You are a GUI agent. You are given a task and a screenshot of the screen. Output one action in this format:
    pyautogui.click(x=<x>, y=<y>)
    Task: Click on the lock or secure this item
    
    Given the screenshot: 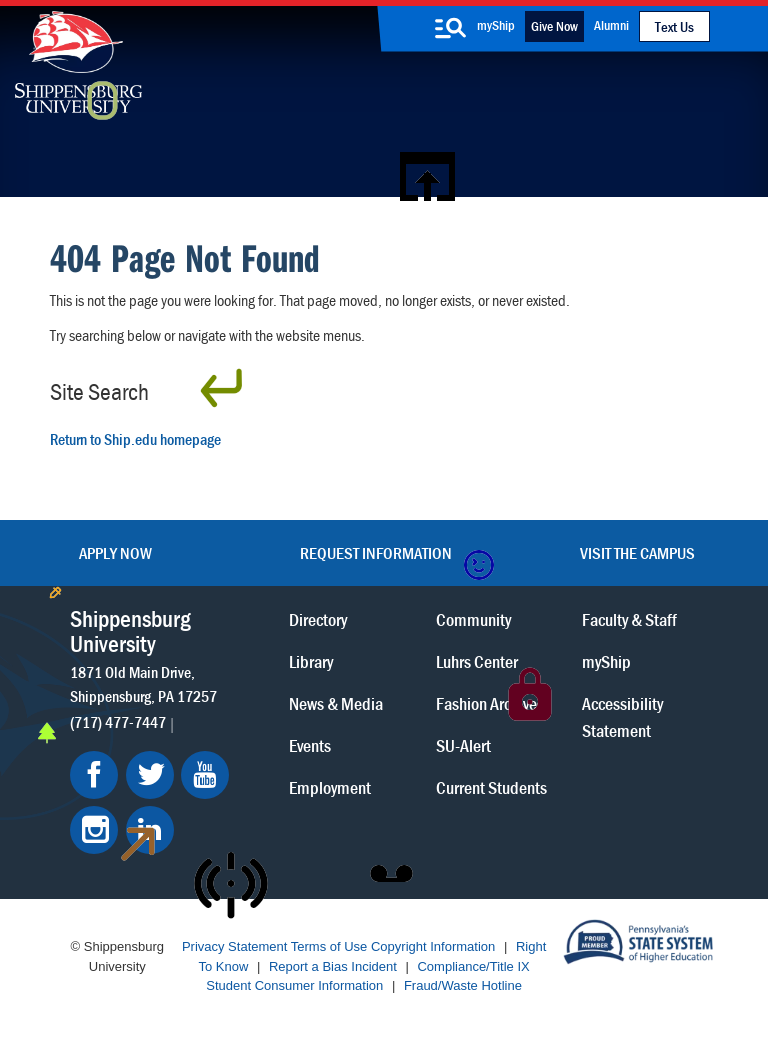 What is the action you would take?
    pyautogui.click(x=530, y=694)
    